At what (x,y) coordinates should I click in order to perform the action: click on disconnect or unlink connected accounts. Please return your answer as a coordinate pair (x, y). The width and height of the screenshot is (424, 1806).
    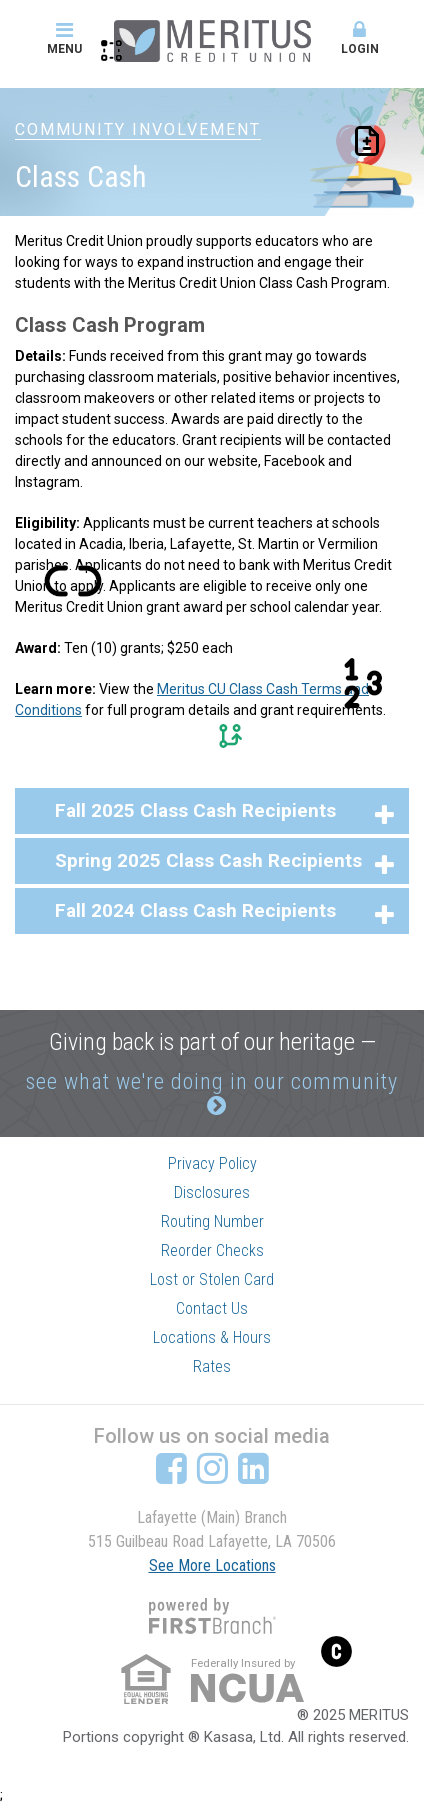
    Looking at the image, I should click on (73, 581).